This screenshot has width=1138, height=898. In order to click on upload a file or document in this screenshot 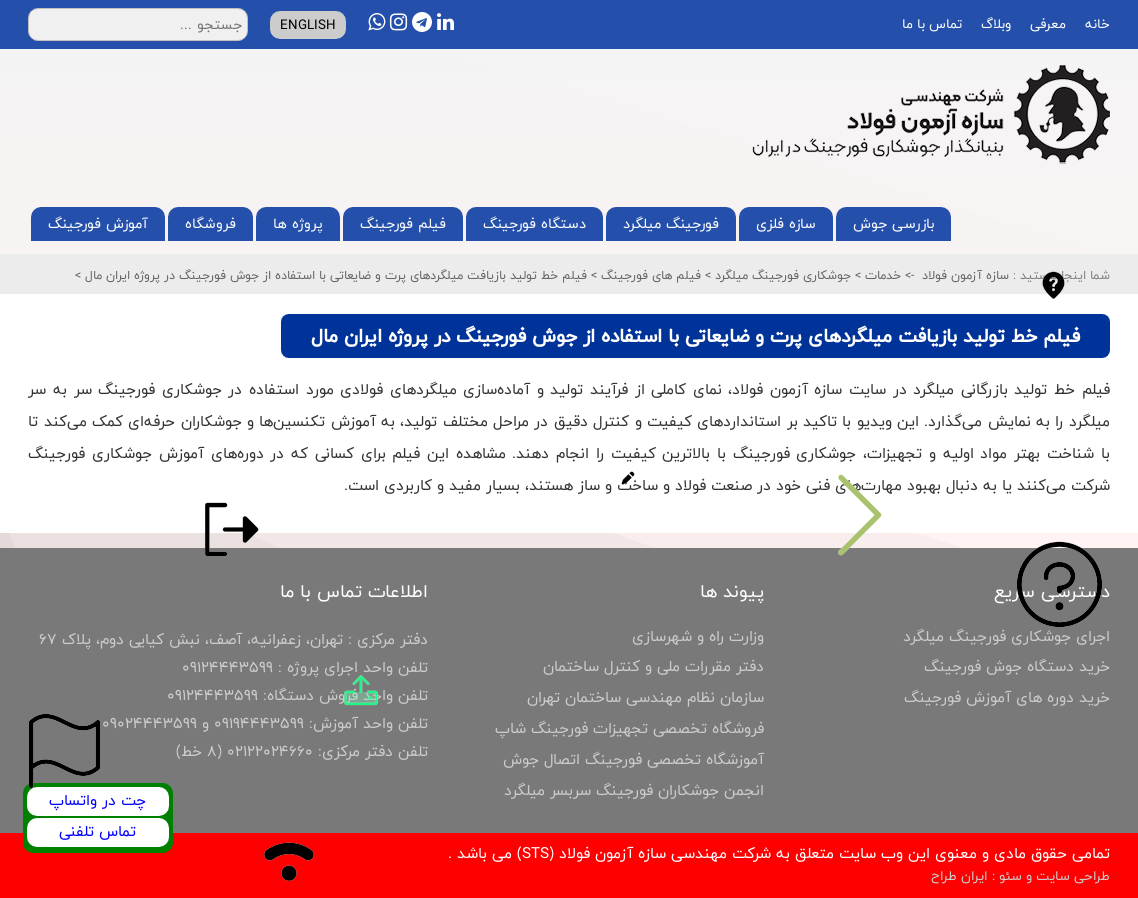, I will do `click(361, 692)`.